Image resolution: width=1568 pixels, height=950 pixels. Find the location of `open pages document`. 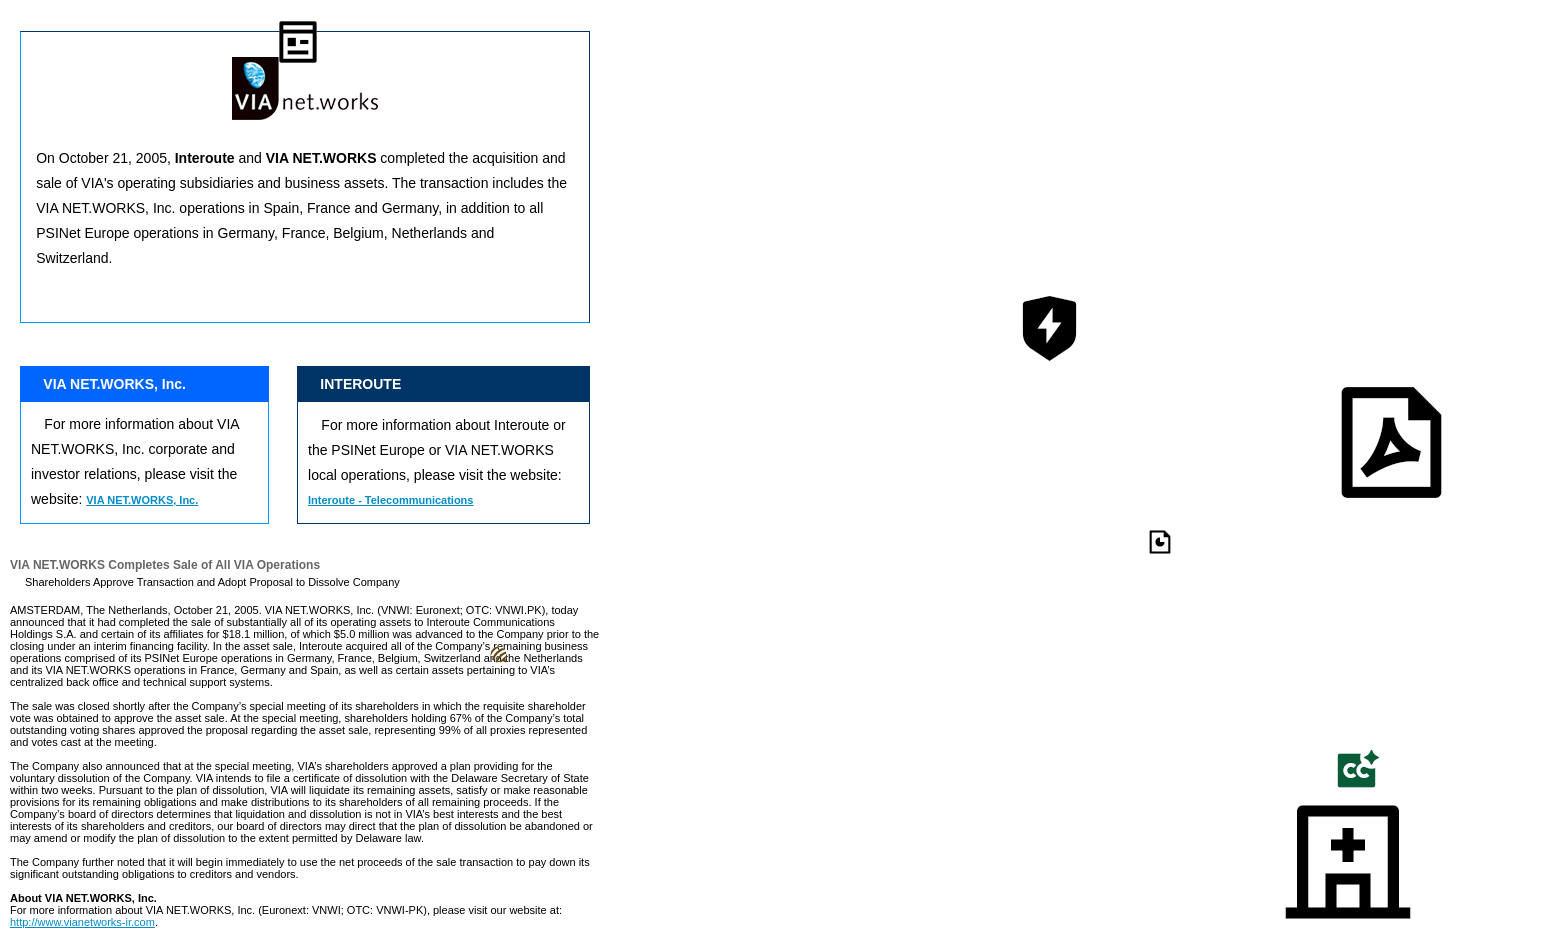

open pages document is located at coordinates (298, 42).